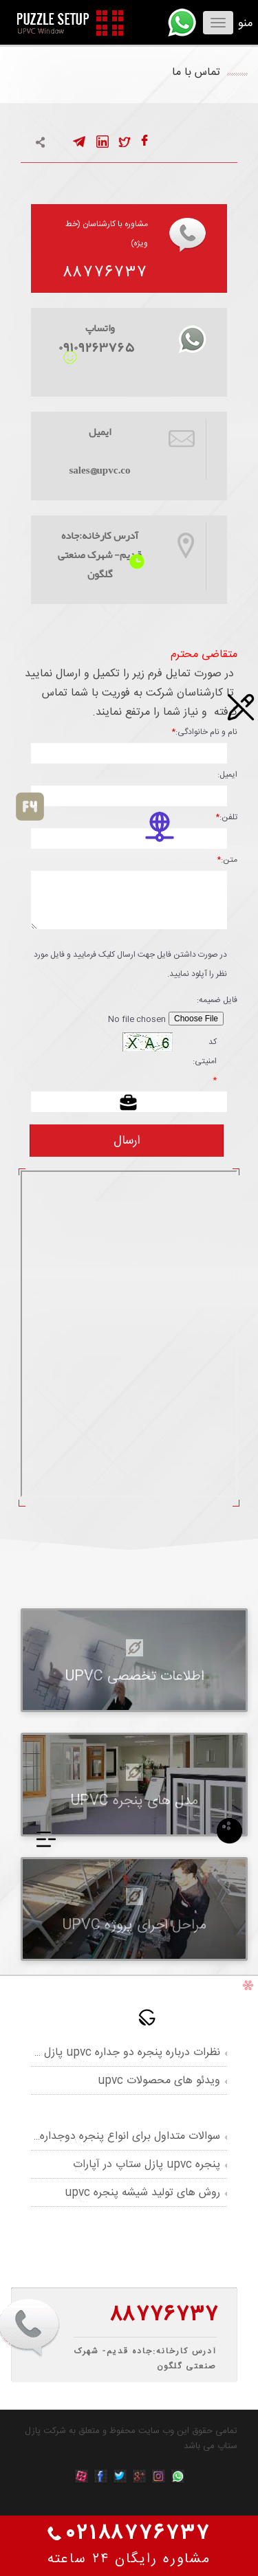 The width and height of the screenshot is (258, 2576). I want to click on access bowling or sports games, so click(229, 1830).